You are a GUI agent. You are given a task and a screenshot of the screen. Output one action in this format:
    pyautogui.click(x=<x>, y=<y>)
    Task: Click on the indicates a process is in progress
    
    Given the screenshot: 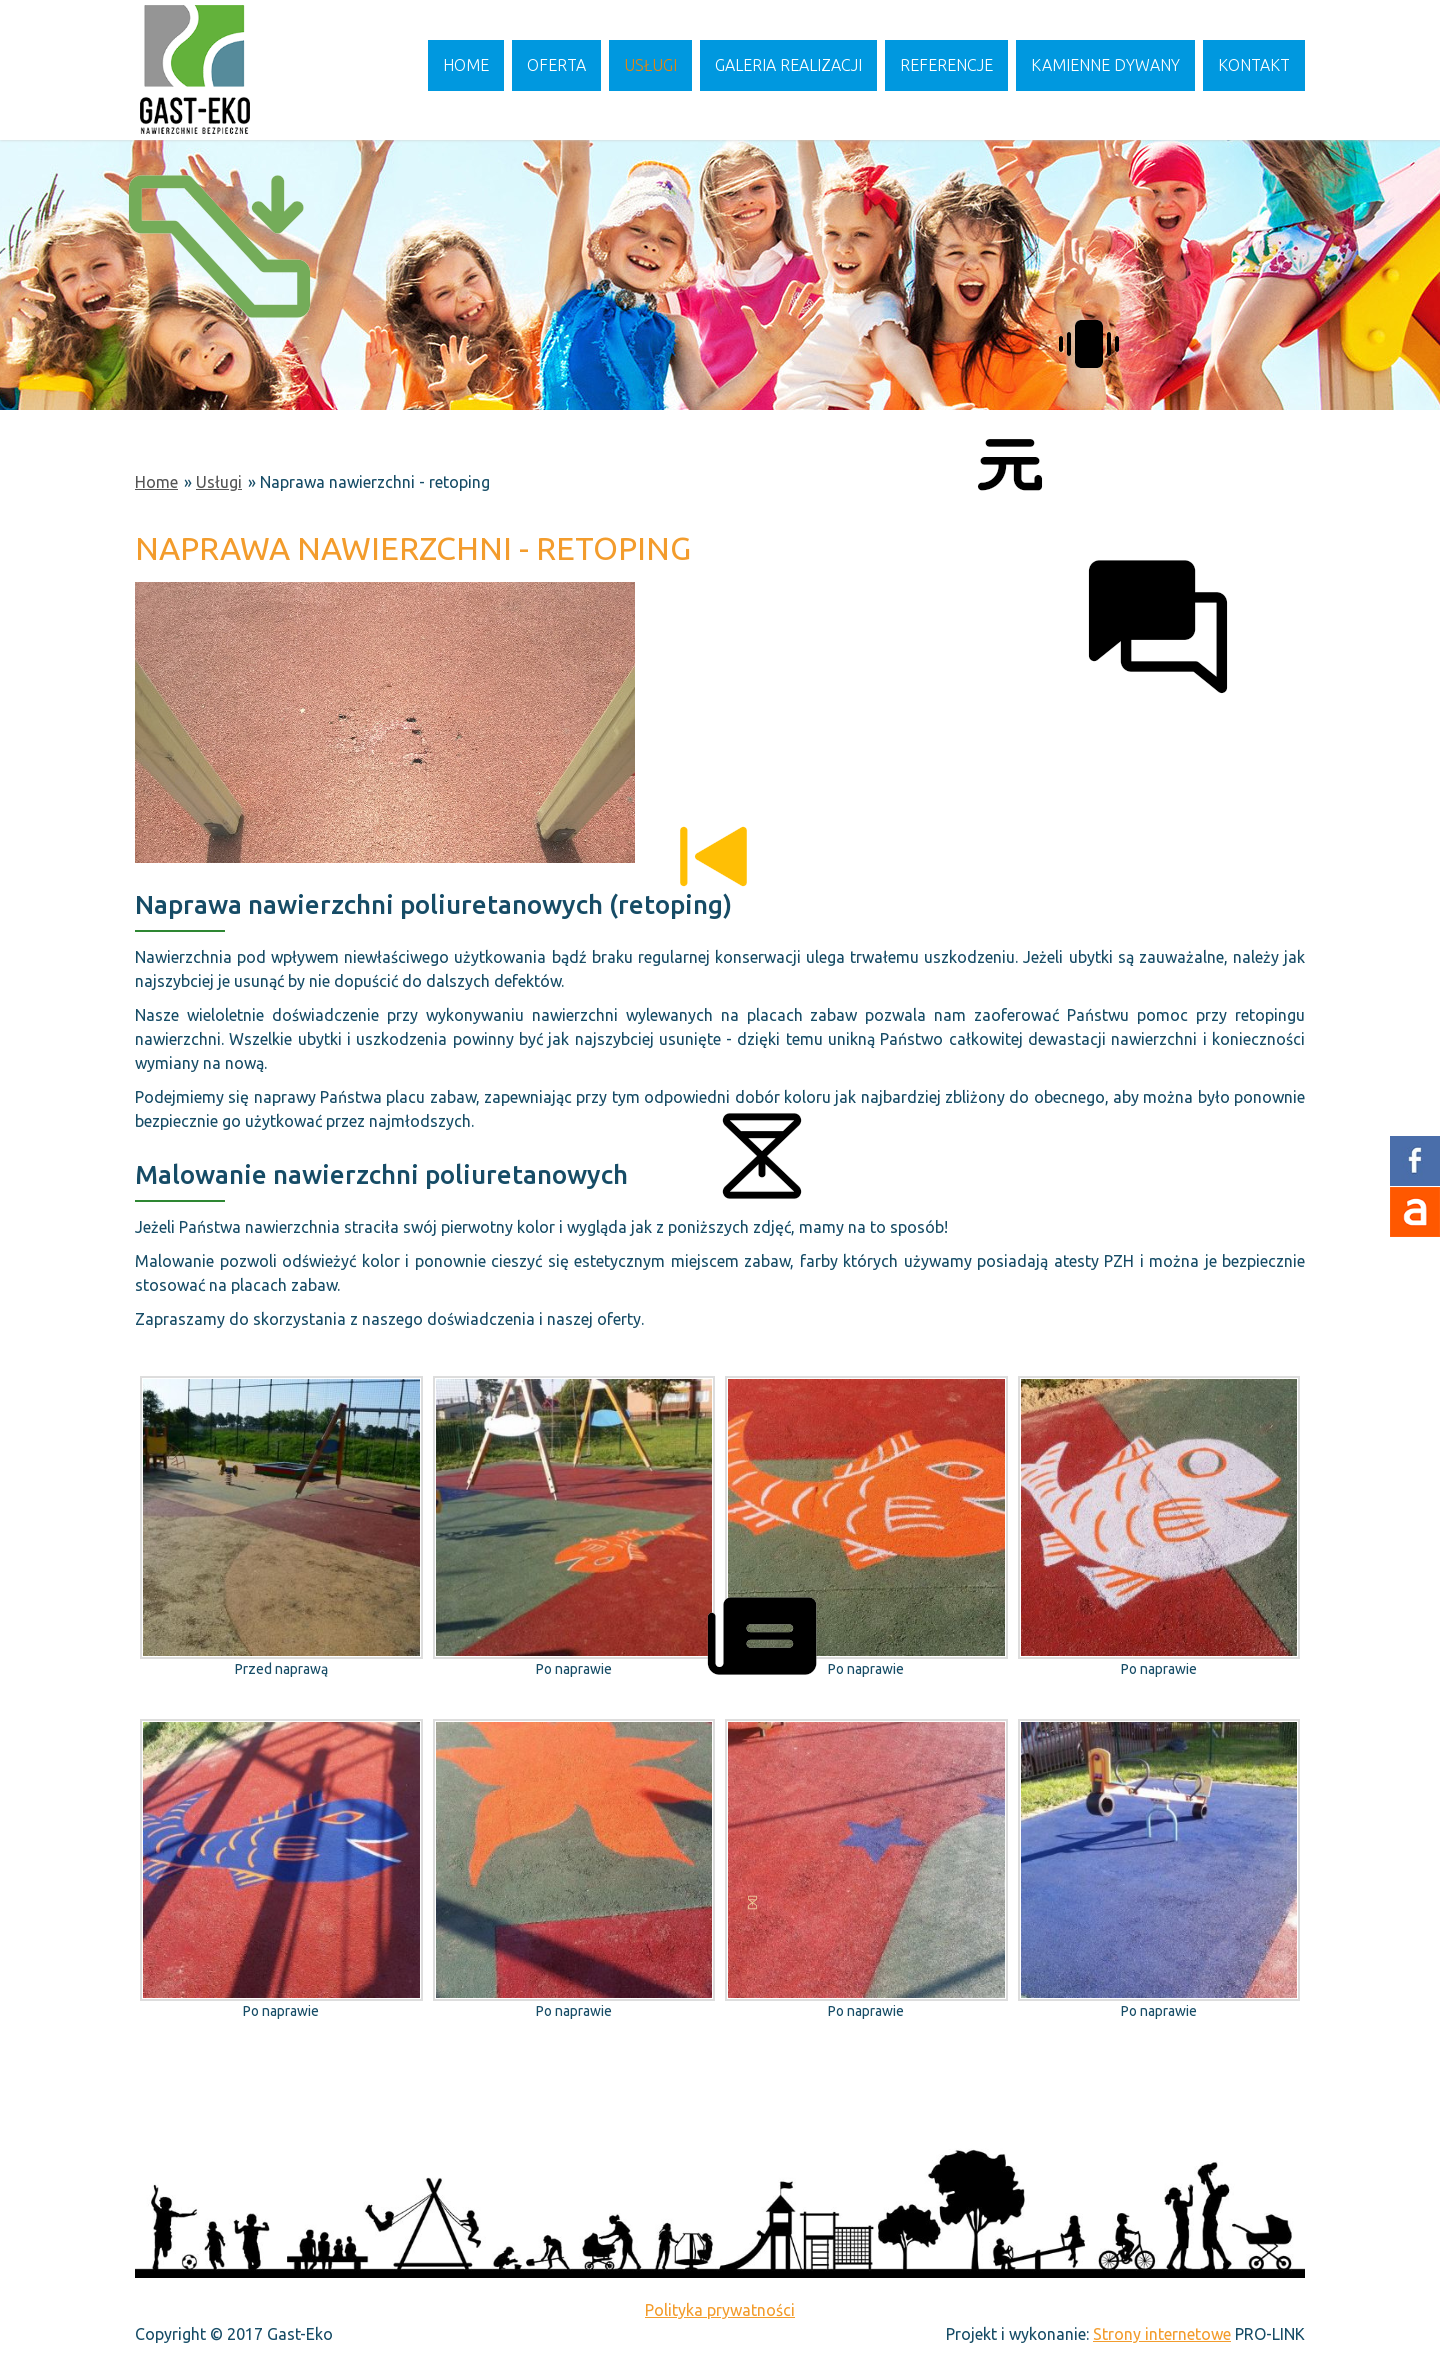 What is the action you would take?
    pyautogui.click(x=752, y=1902)
    